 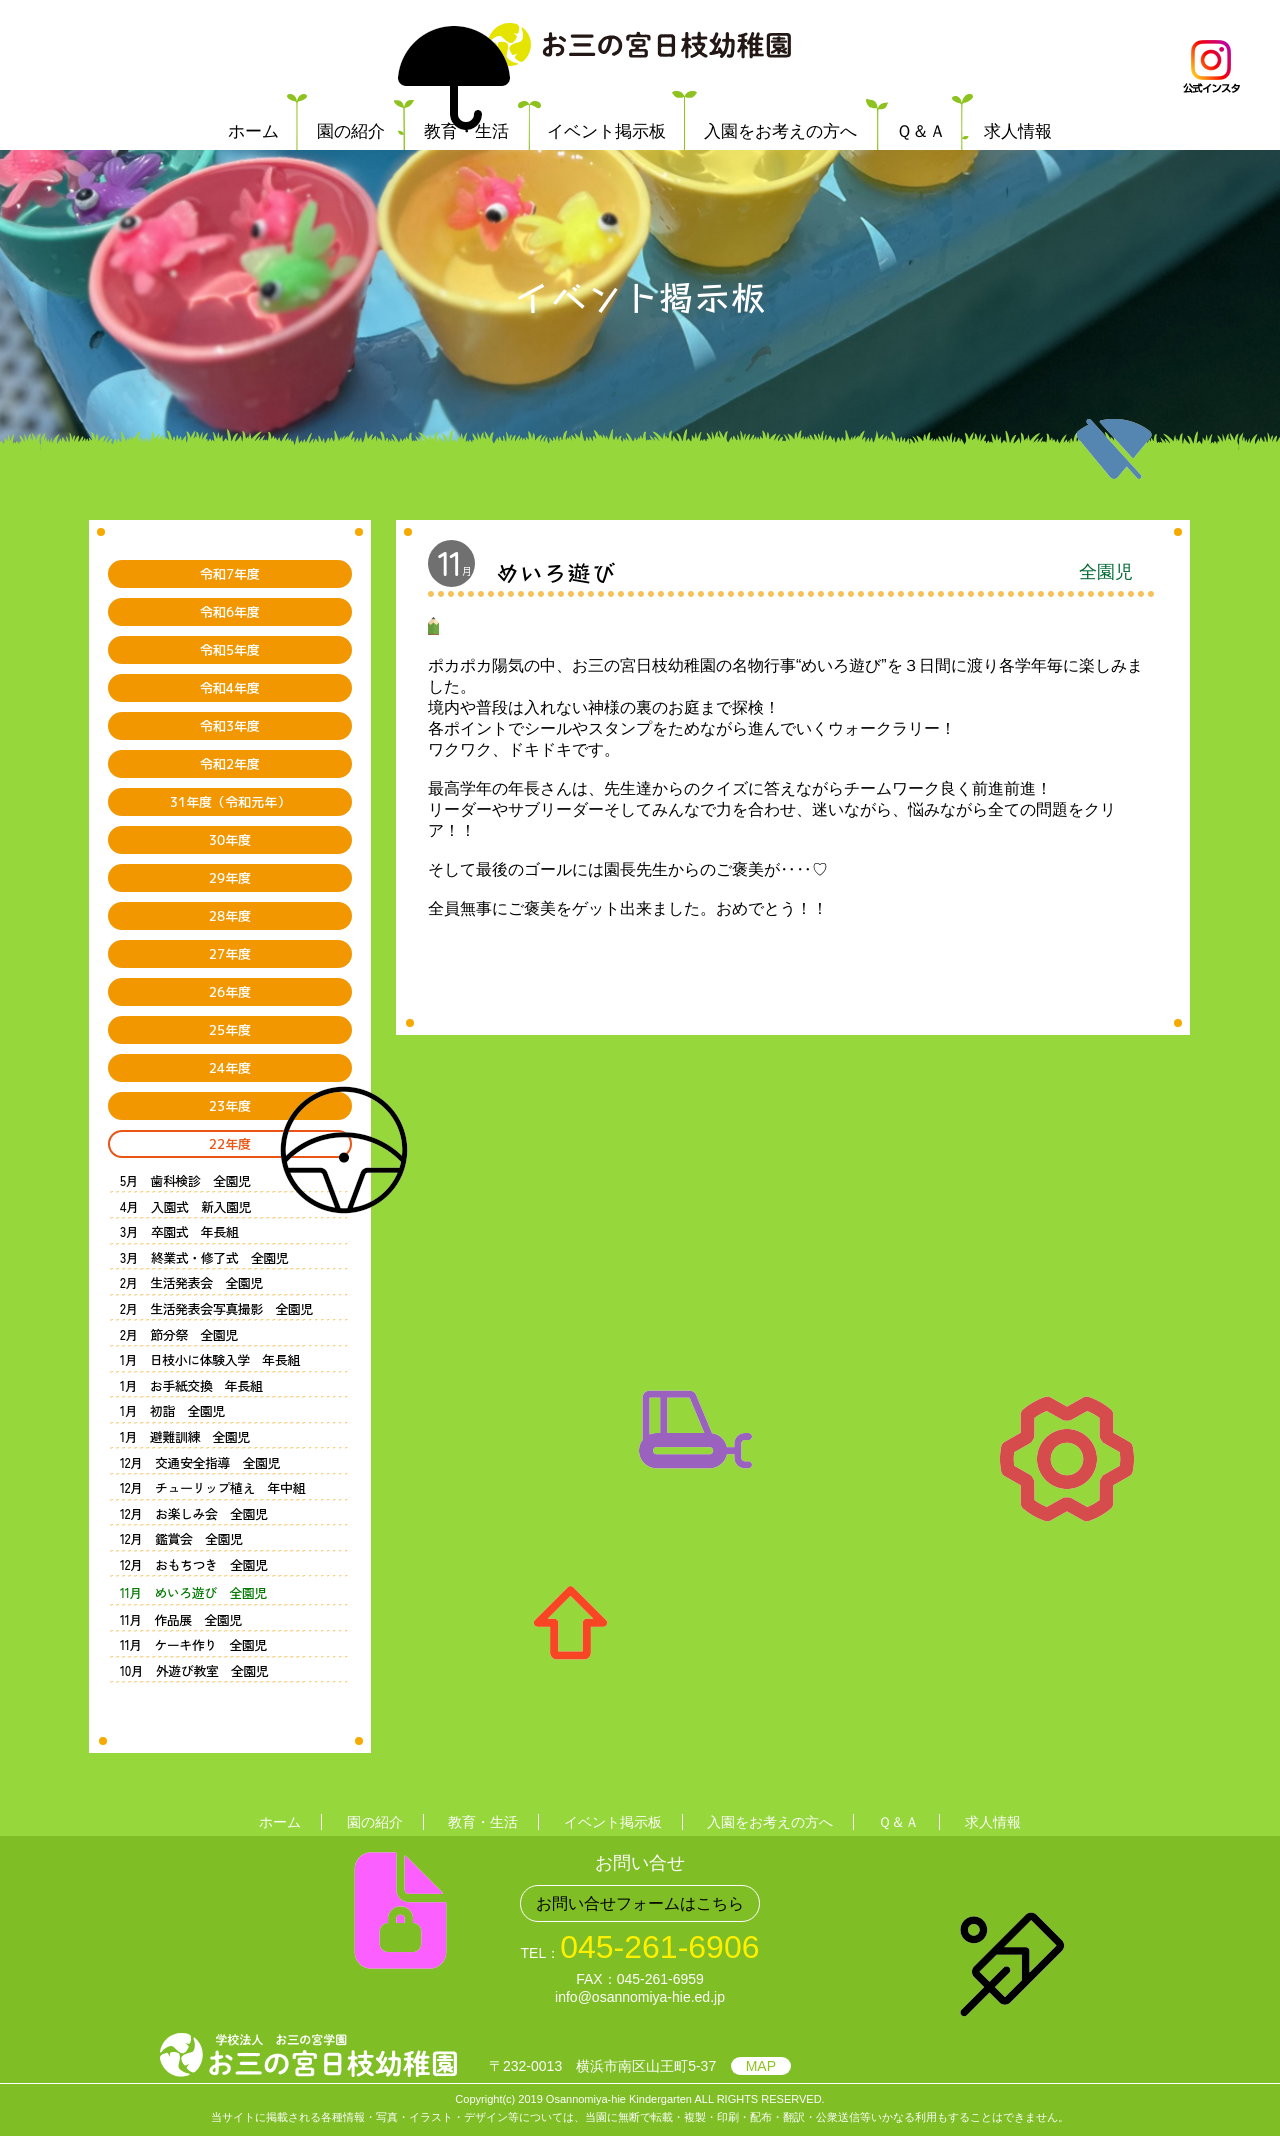 I want to click on indicates no wifi connection available, so click(x=1114, y=449).